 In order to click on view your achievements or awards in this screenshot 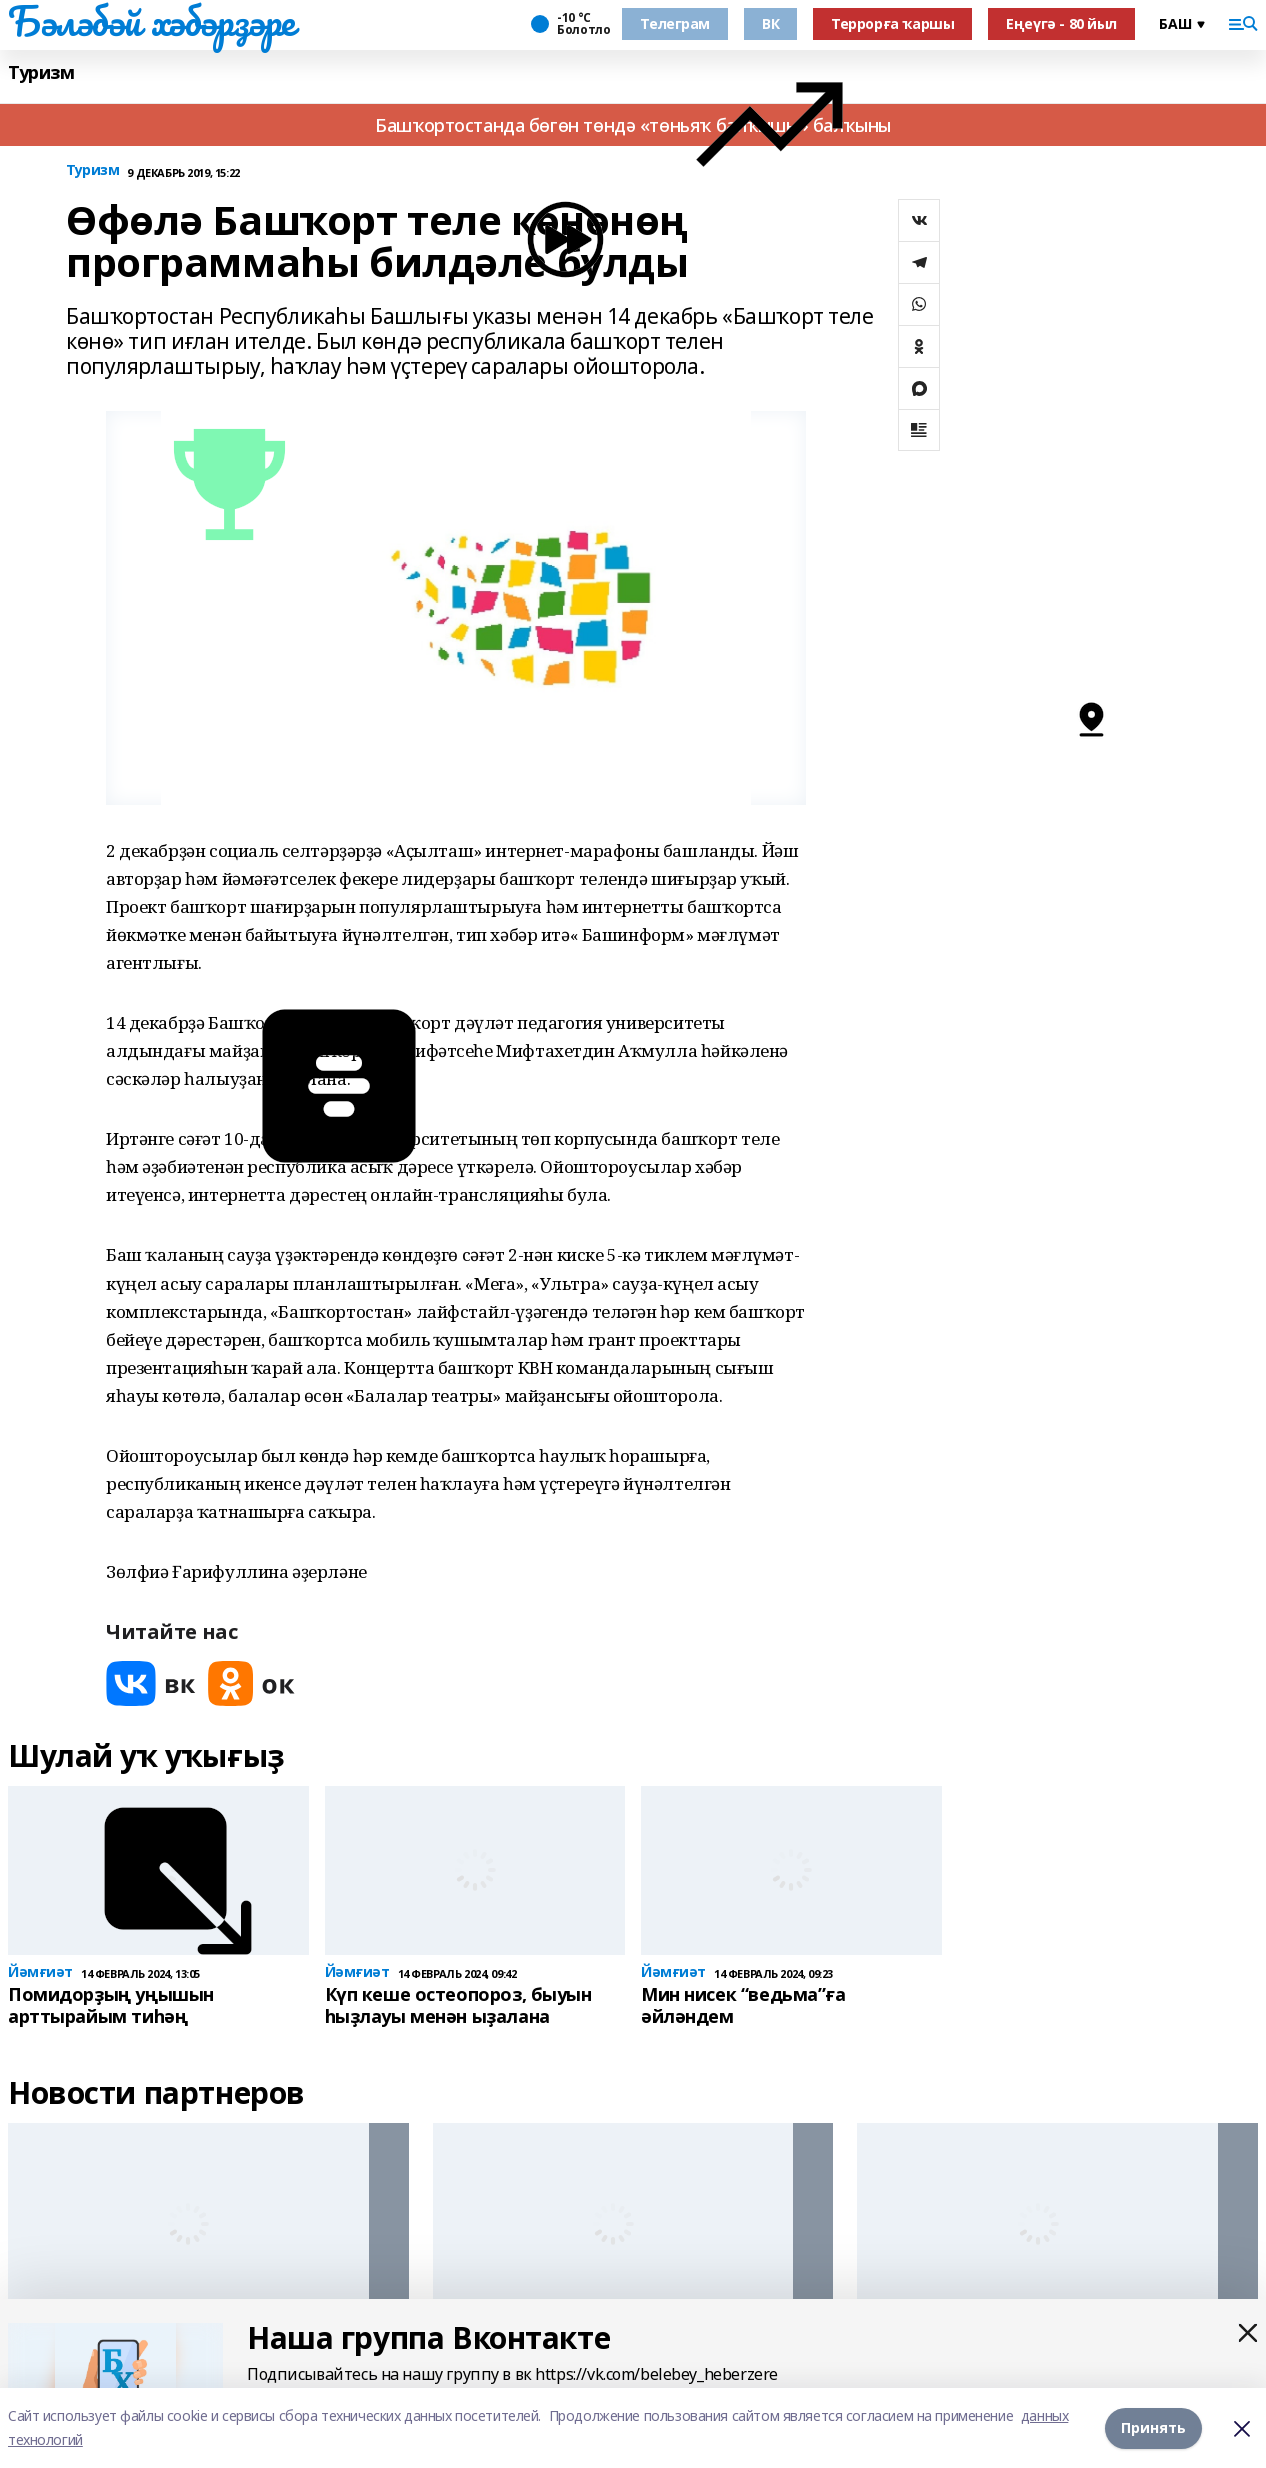, I will do `click(229, 484)`.